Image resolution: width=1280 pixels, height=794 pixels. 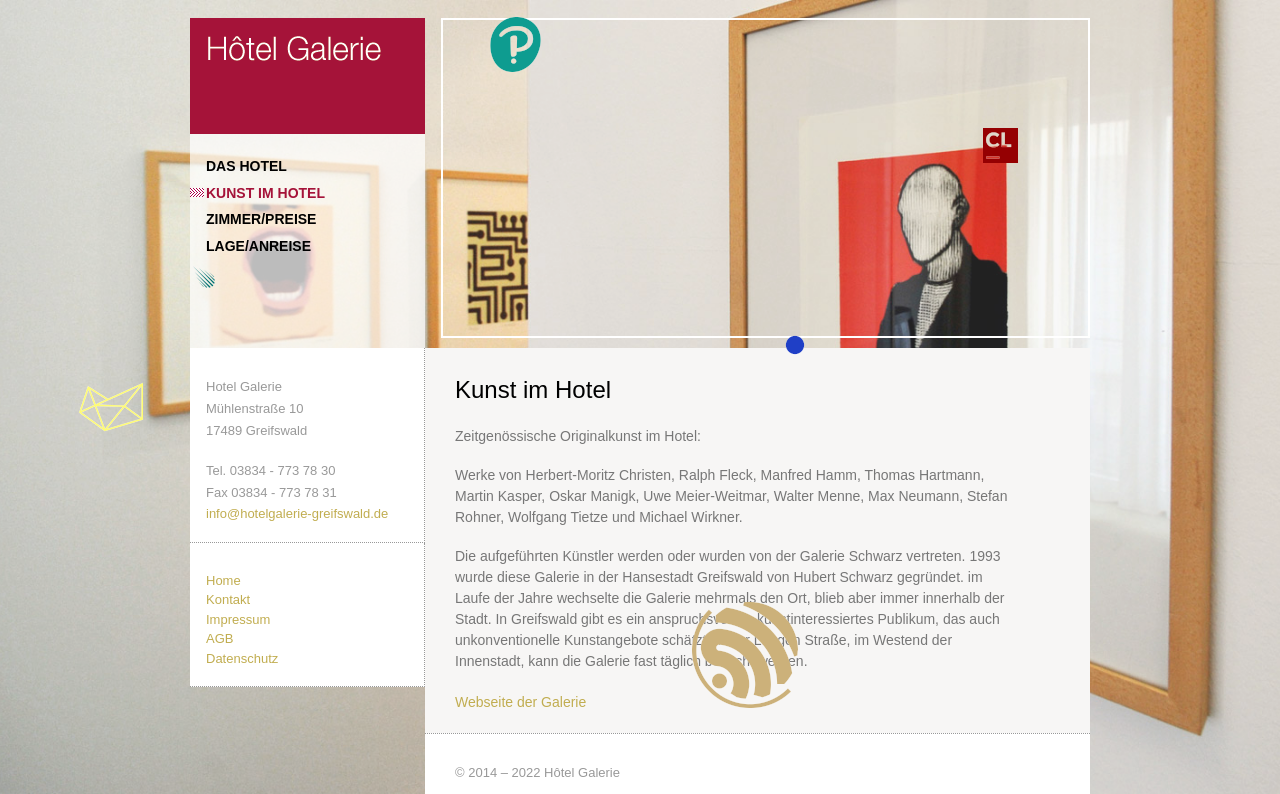 I want to click on pearson education platform logo, so click(x=515, y=44).